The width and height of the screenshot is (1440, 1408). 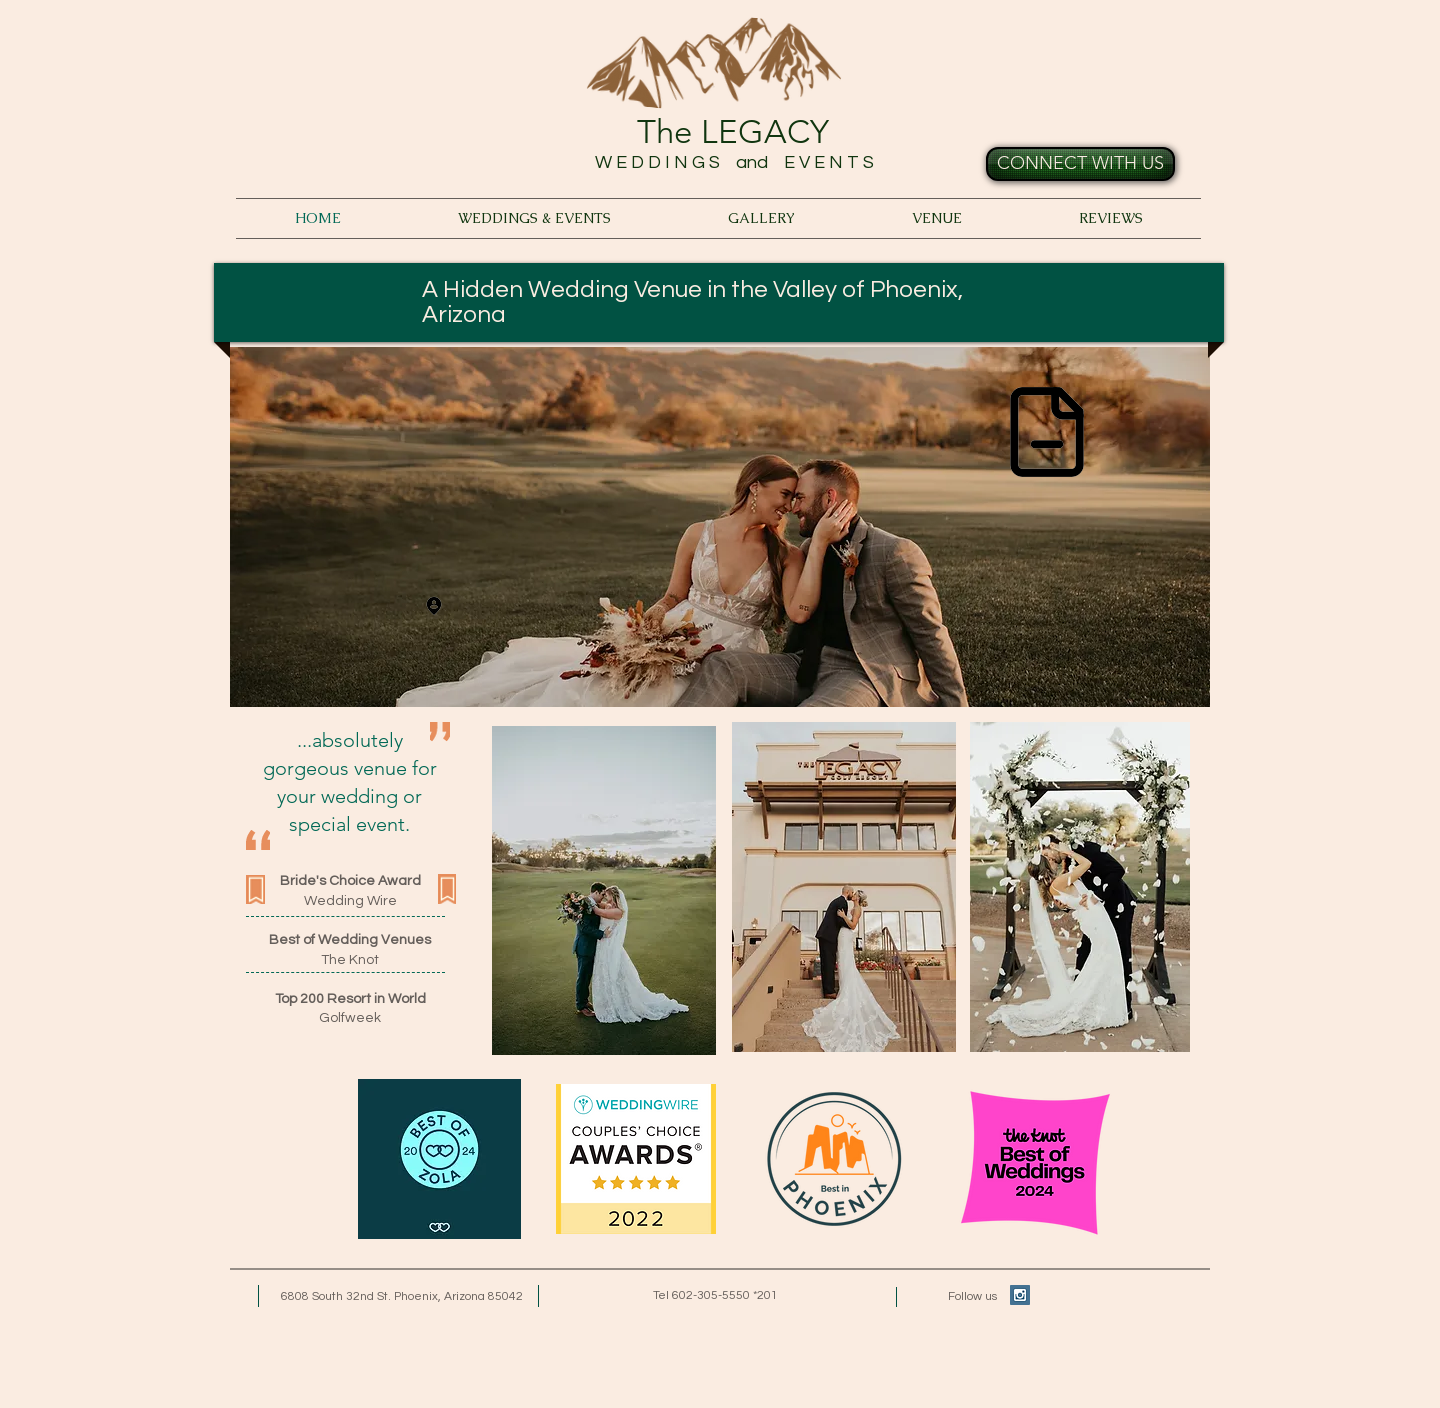 What do you see at coordinates (434, 606) in the screenshot?
I see `view a person's location on the map` at bounding box center [434, 606].